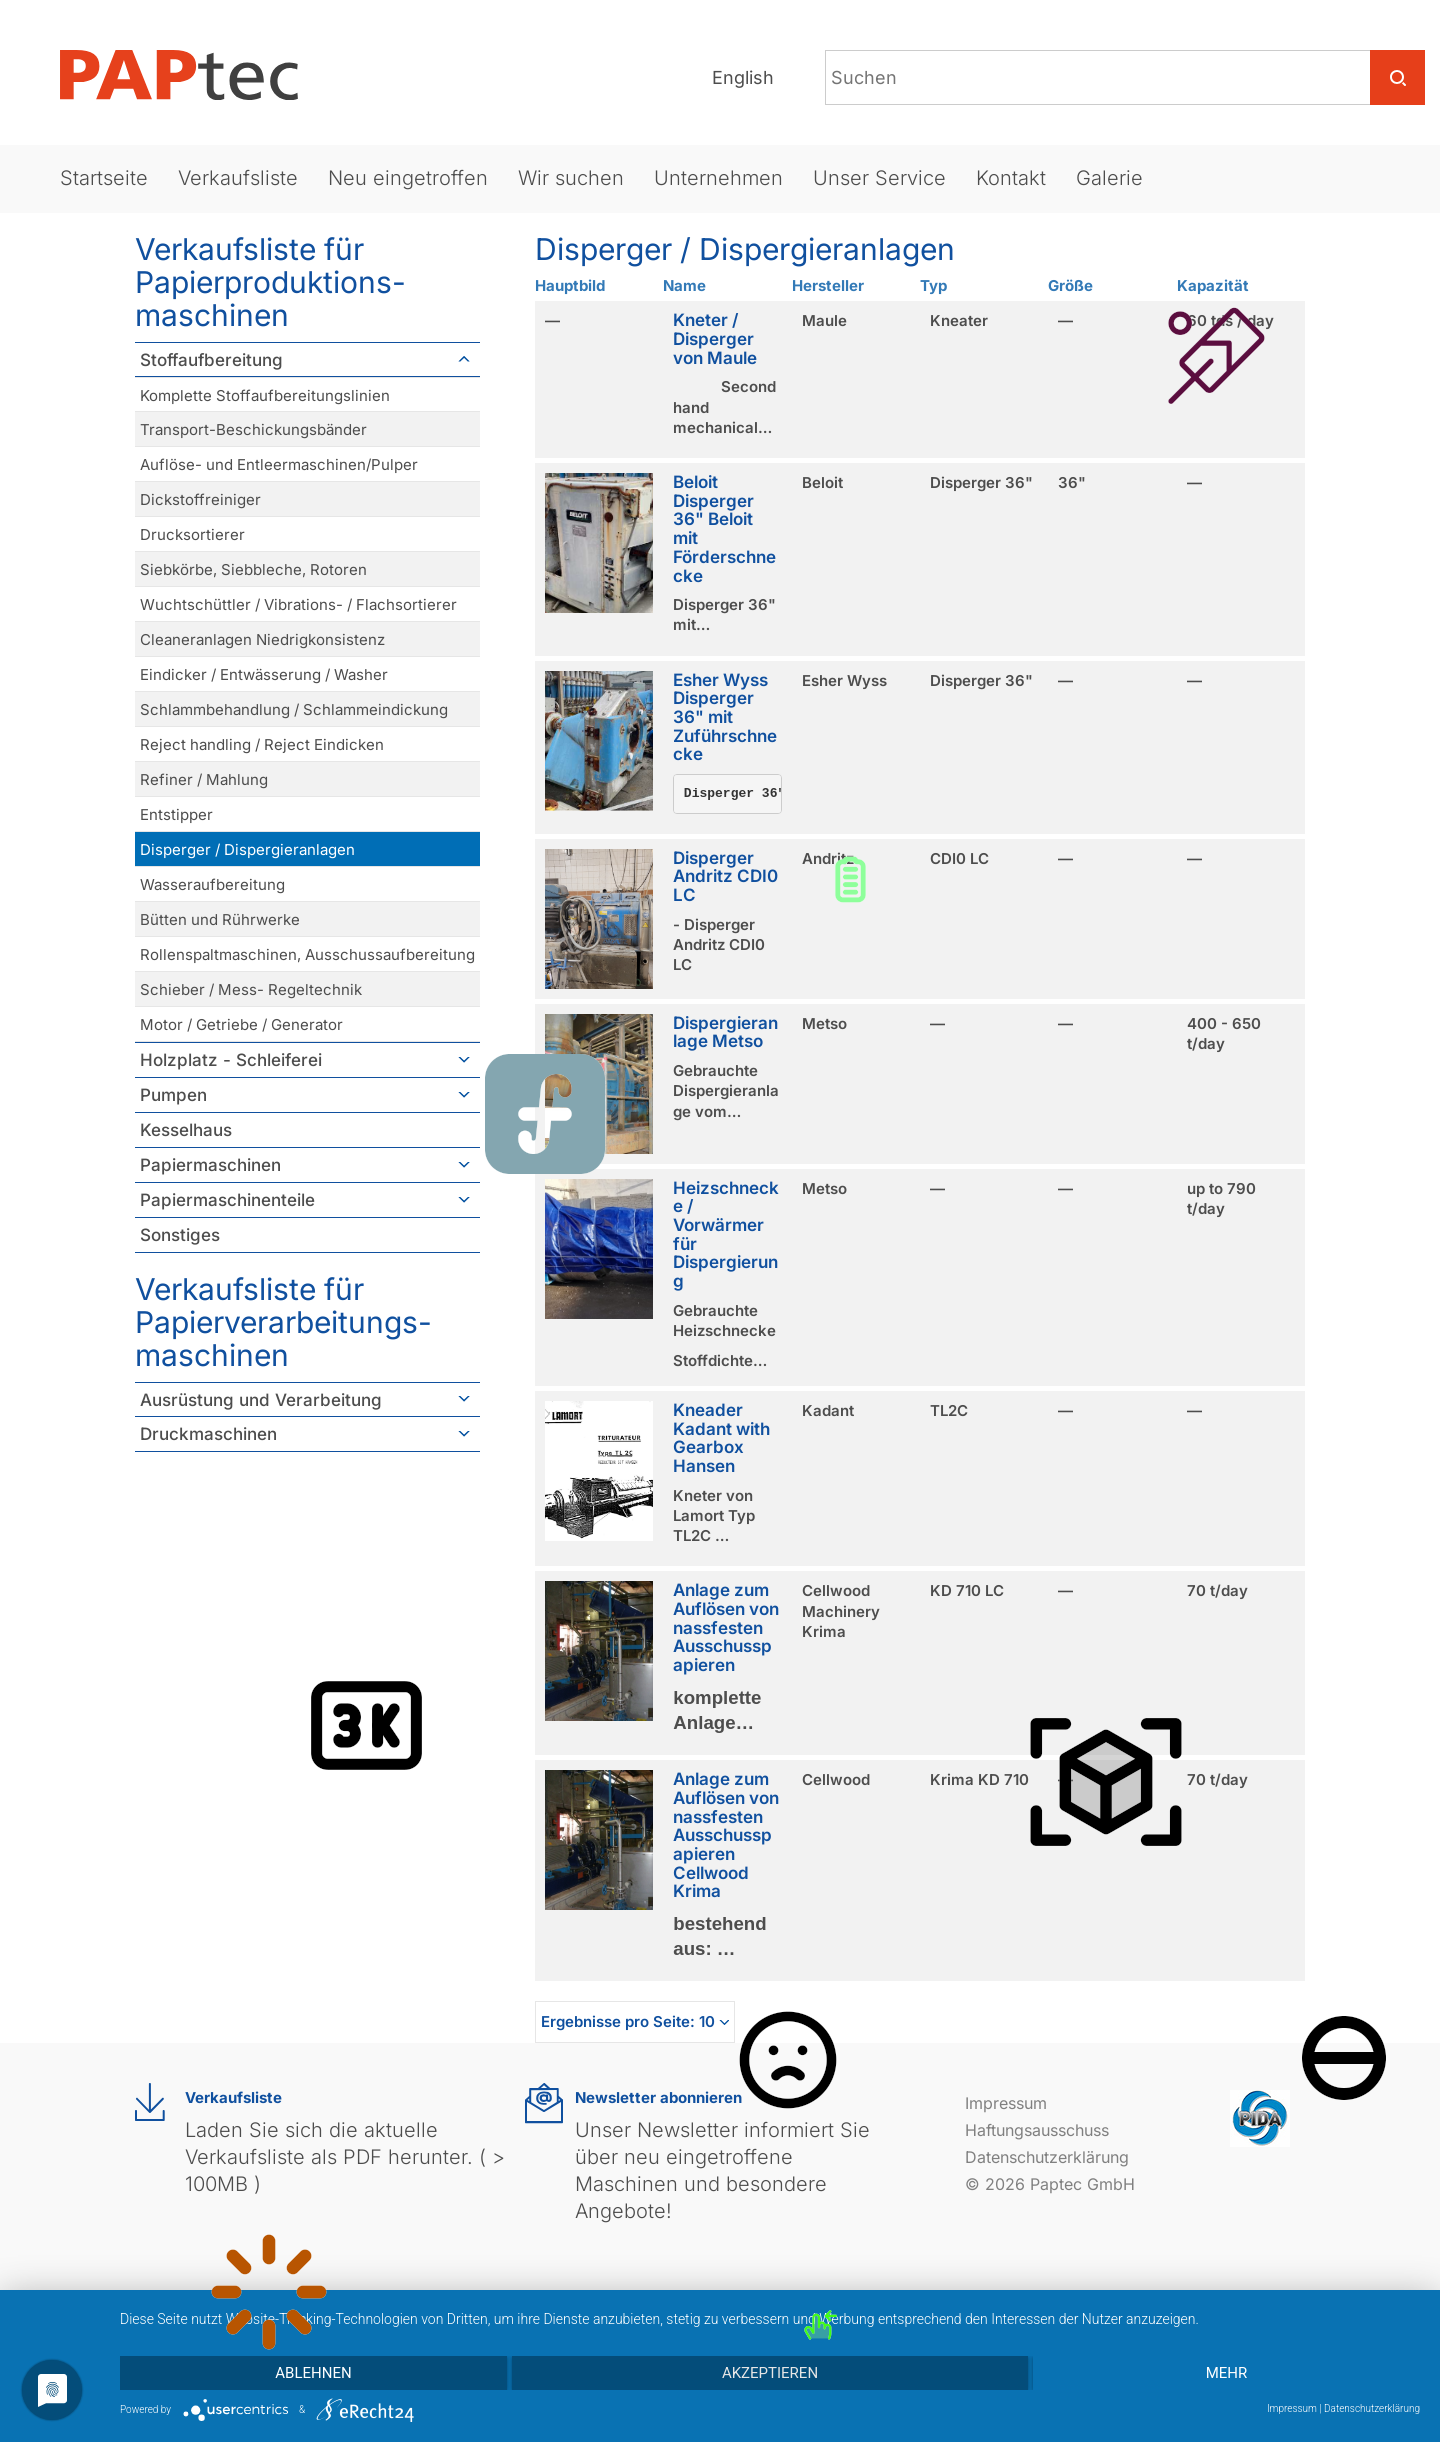 This screenshot has height=2442, width=1440. What do you see at coordinates (819, 2326) in the screenshot?
I see `swipe left to navigate or dismiss` at bounding box center [819, 2326].